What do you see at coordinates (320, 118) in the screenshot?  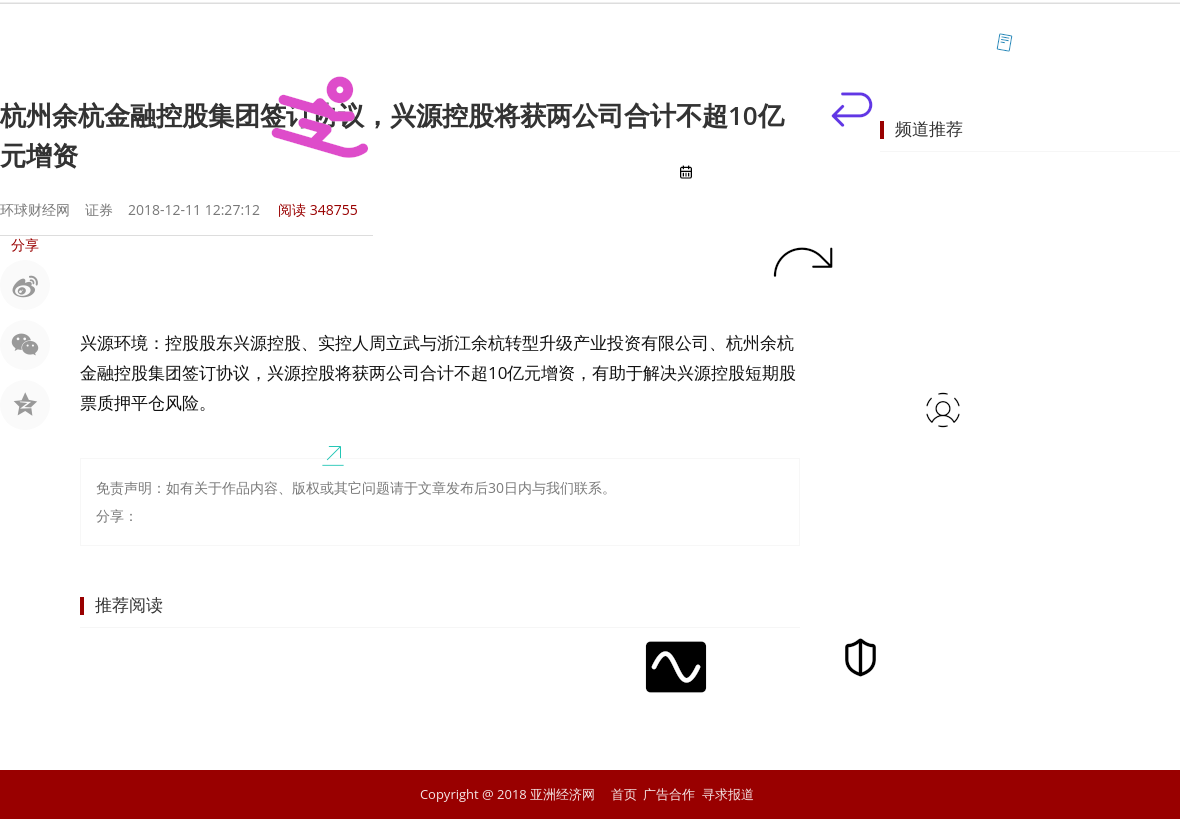 I see `access skiing or winter sports activities` at bounding box center [320, 118].